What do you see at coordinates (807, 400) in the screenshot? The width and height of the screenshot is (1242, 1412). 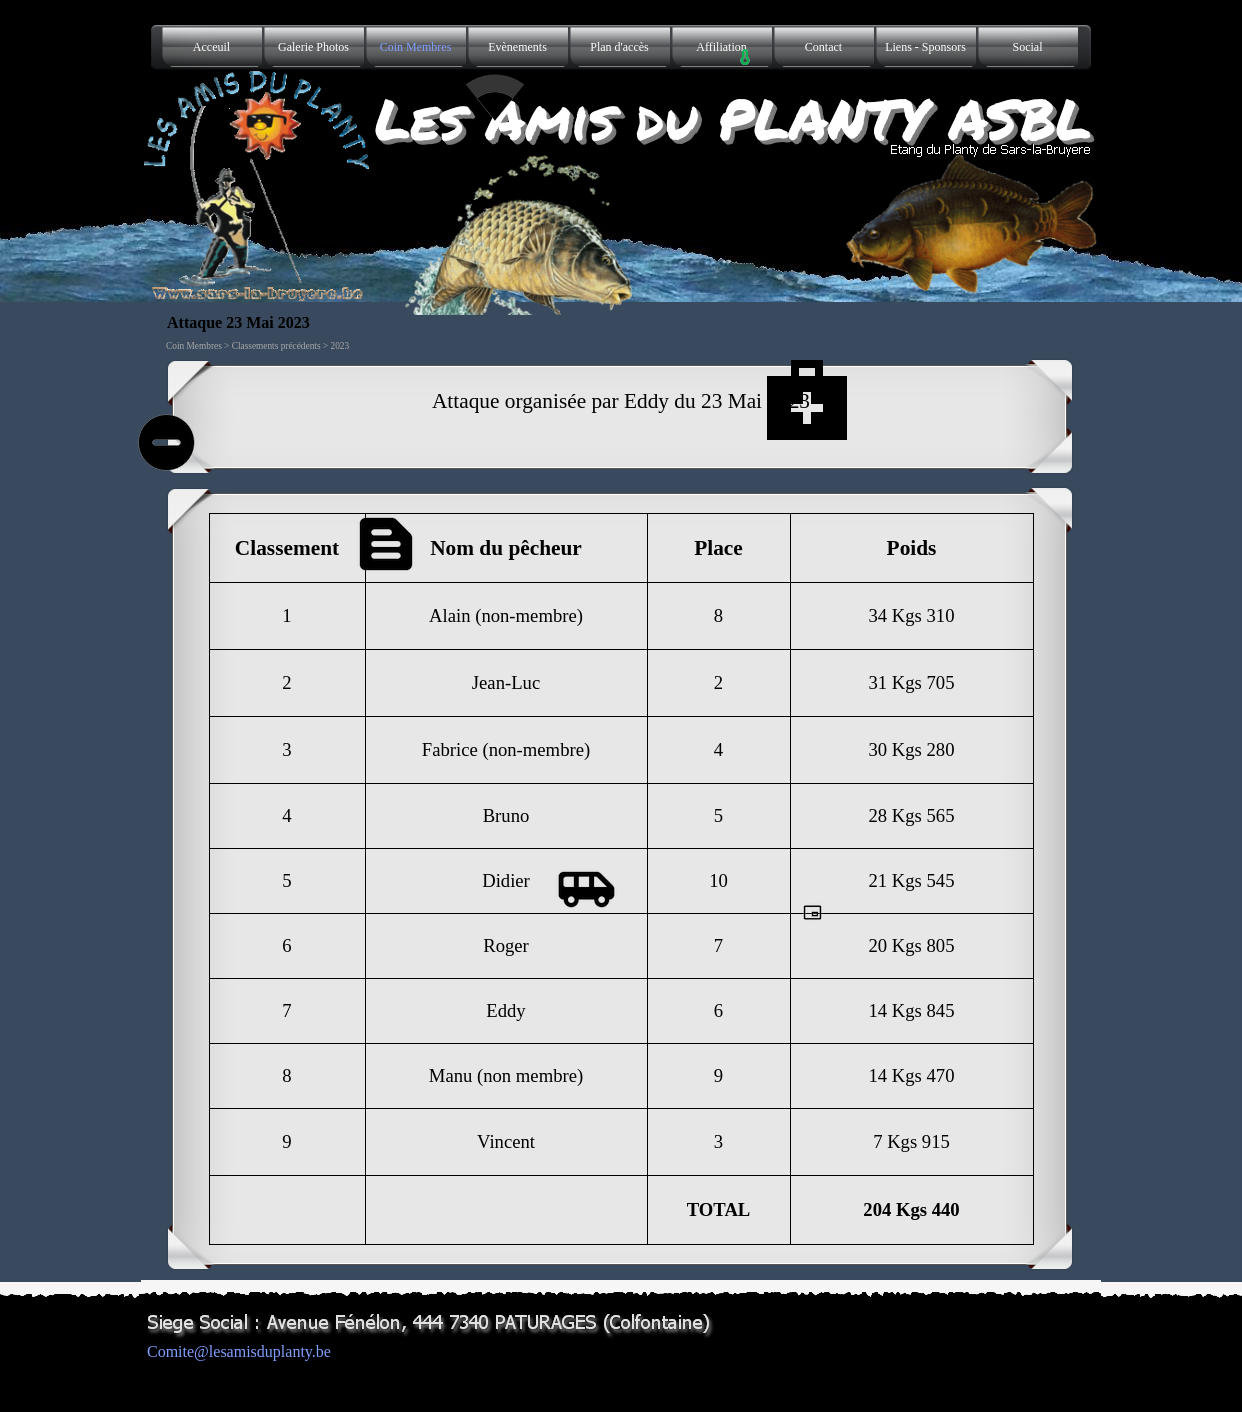 I see `access medical services or healthcare options` at bounding box center [807, 400].